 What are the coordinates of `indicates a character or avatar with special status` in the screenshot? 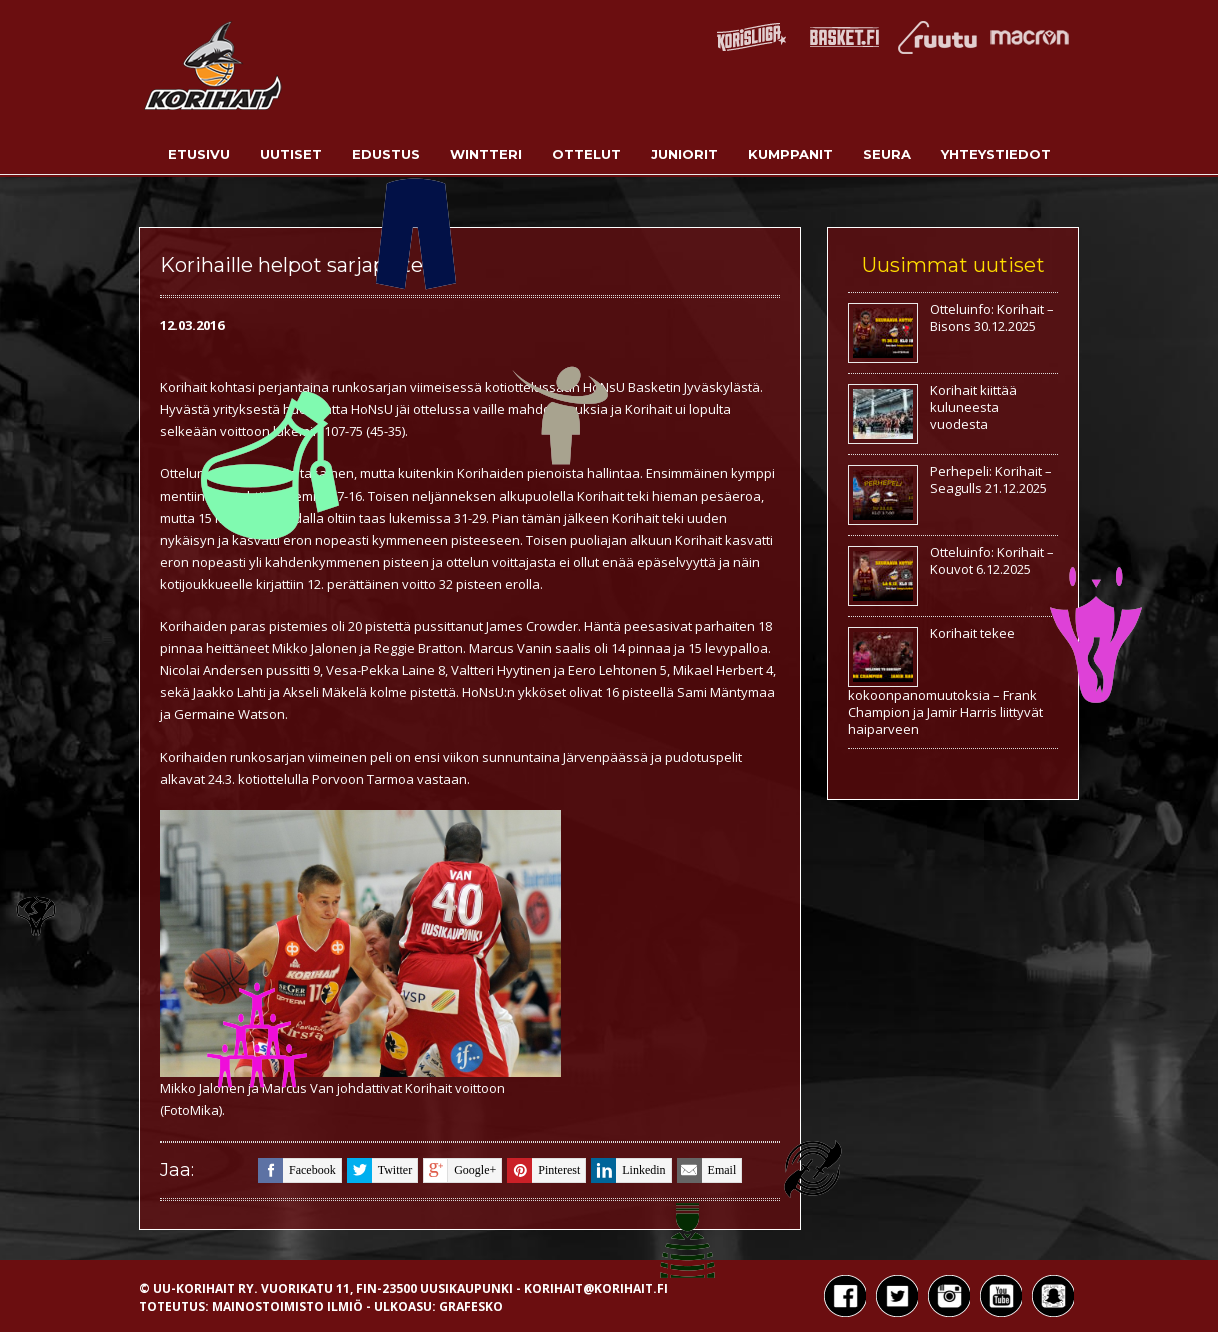 It's located at (559, 415).